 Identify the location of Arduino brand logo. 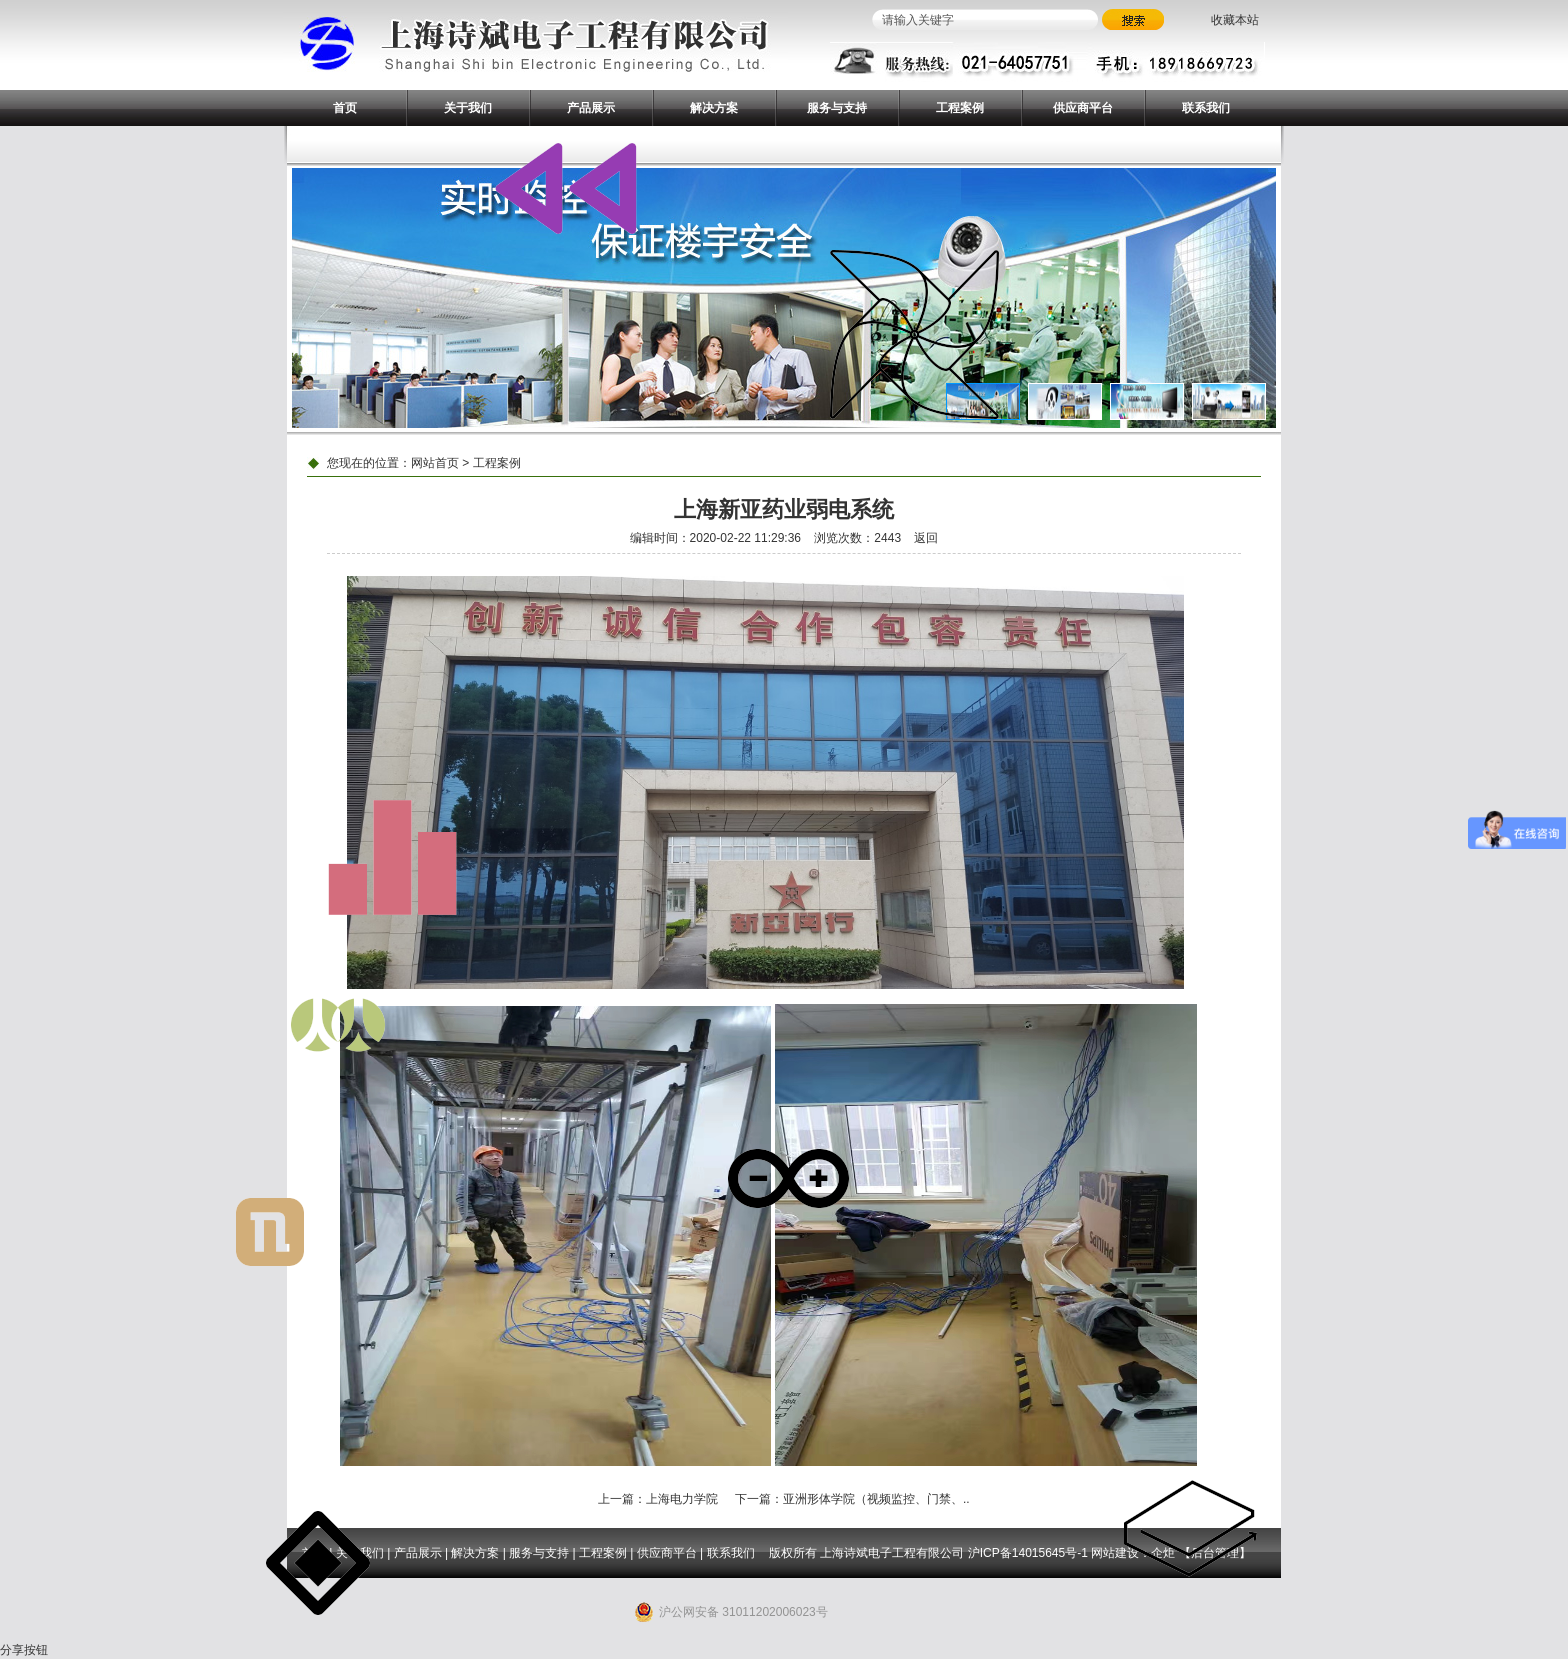
(788, 1178).